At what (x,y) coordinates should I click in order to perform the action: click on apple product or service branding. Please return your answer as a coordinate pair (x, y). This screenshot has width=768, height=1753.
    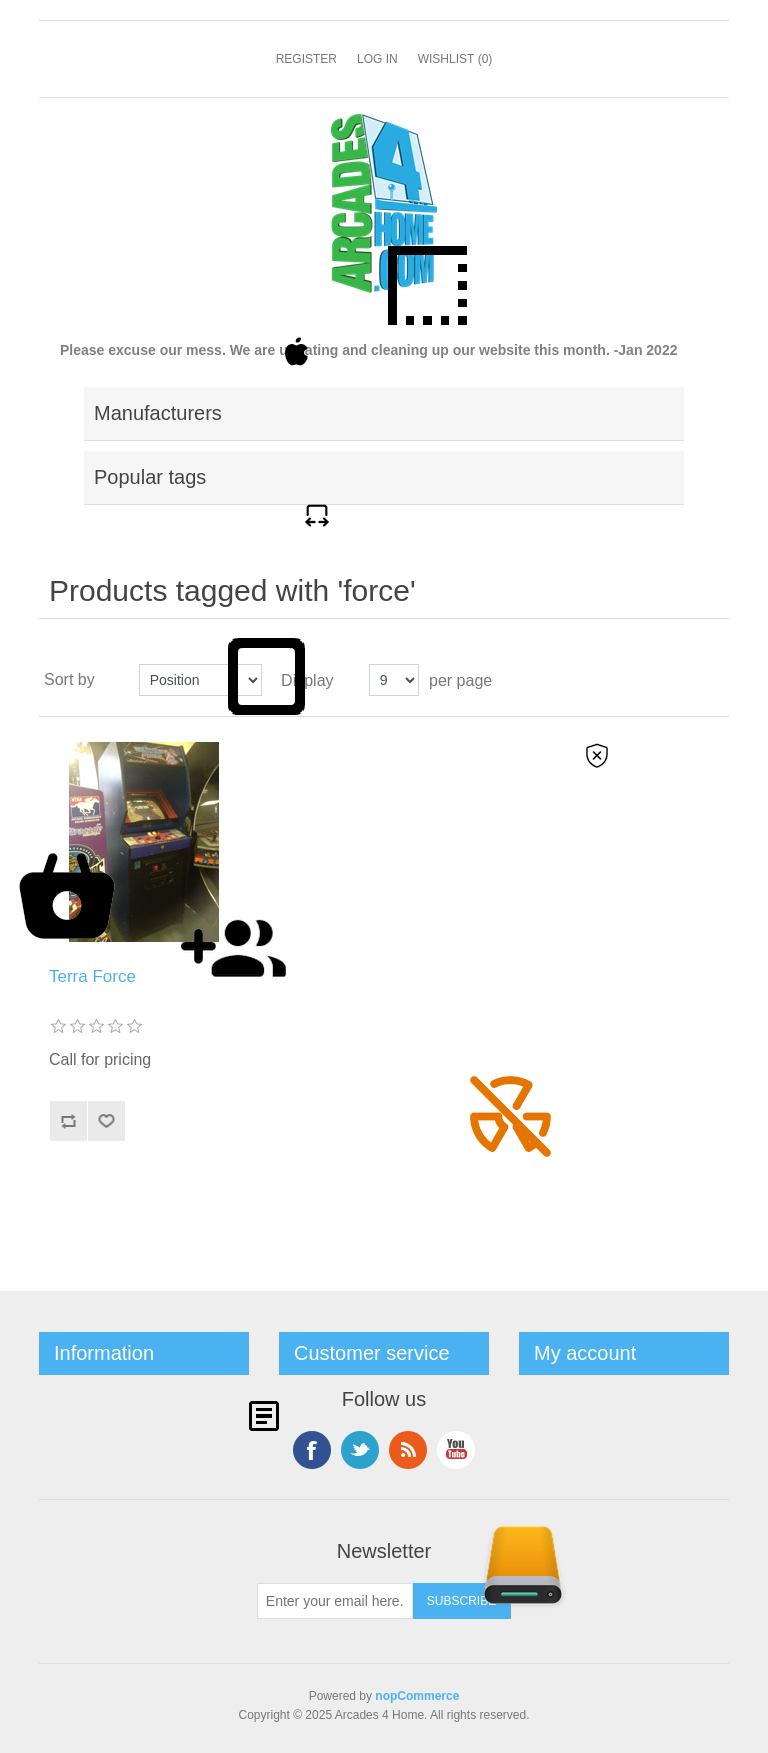
    Looking at the image, I should click on (297, 352).